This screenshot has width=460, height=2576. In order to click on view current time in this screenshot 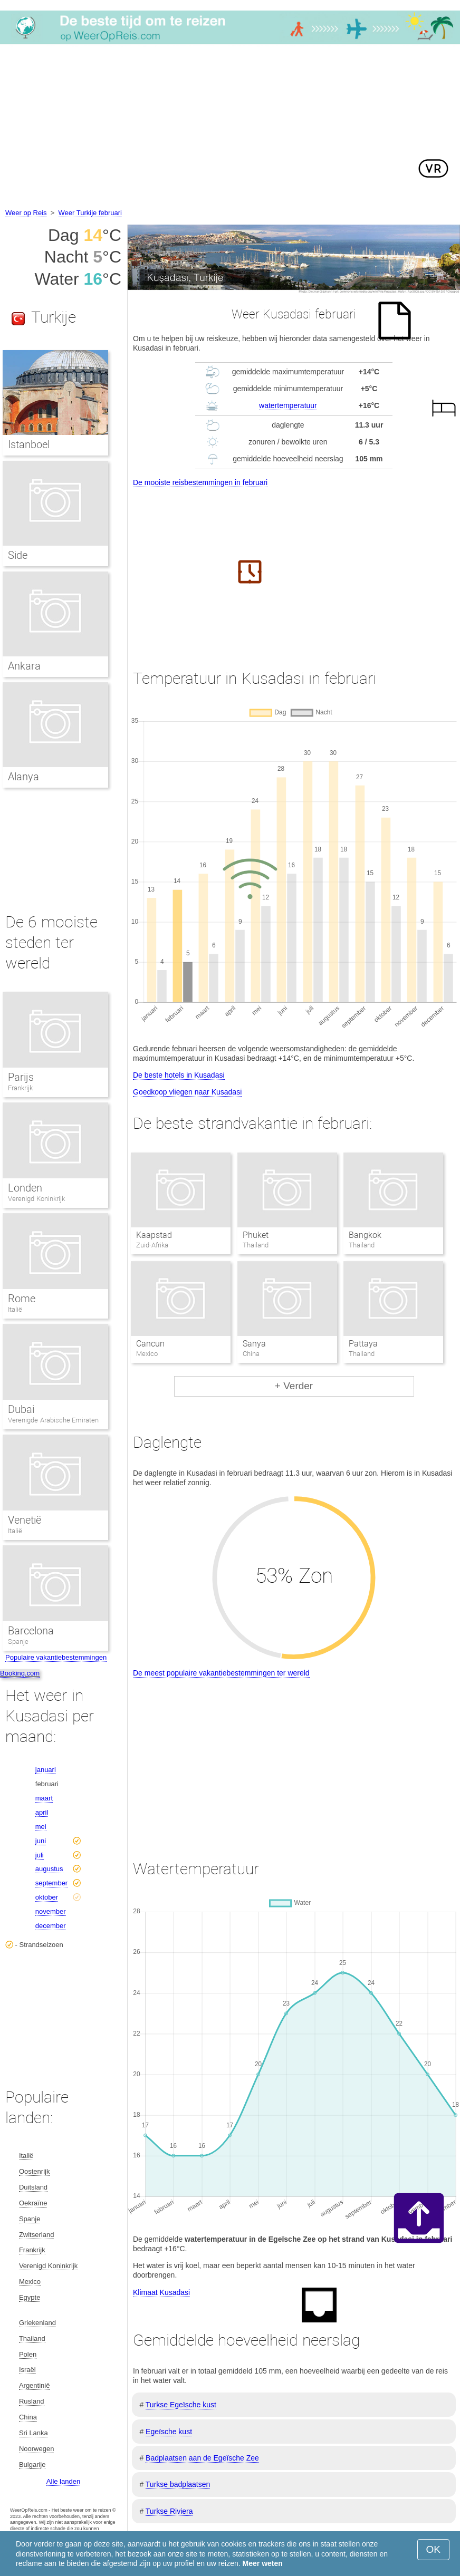, I will do `click(250, 572)`.